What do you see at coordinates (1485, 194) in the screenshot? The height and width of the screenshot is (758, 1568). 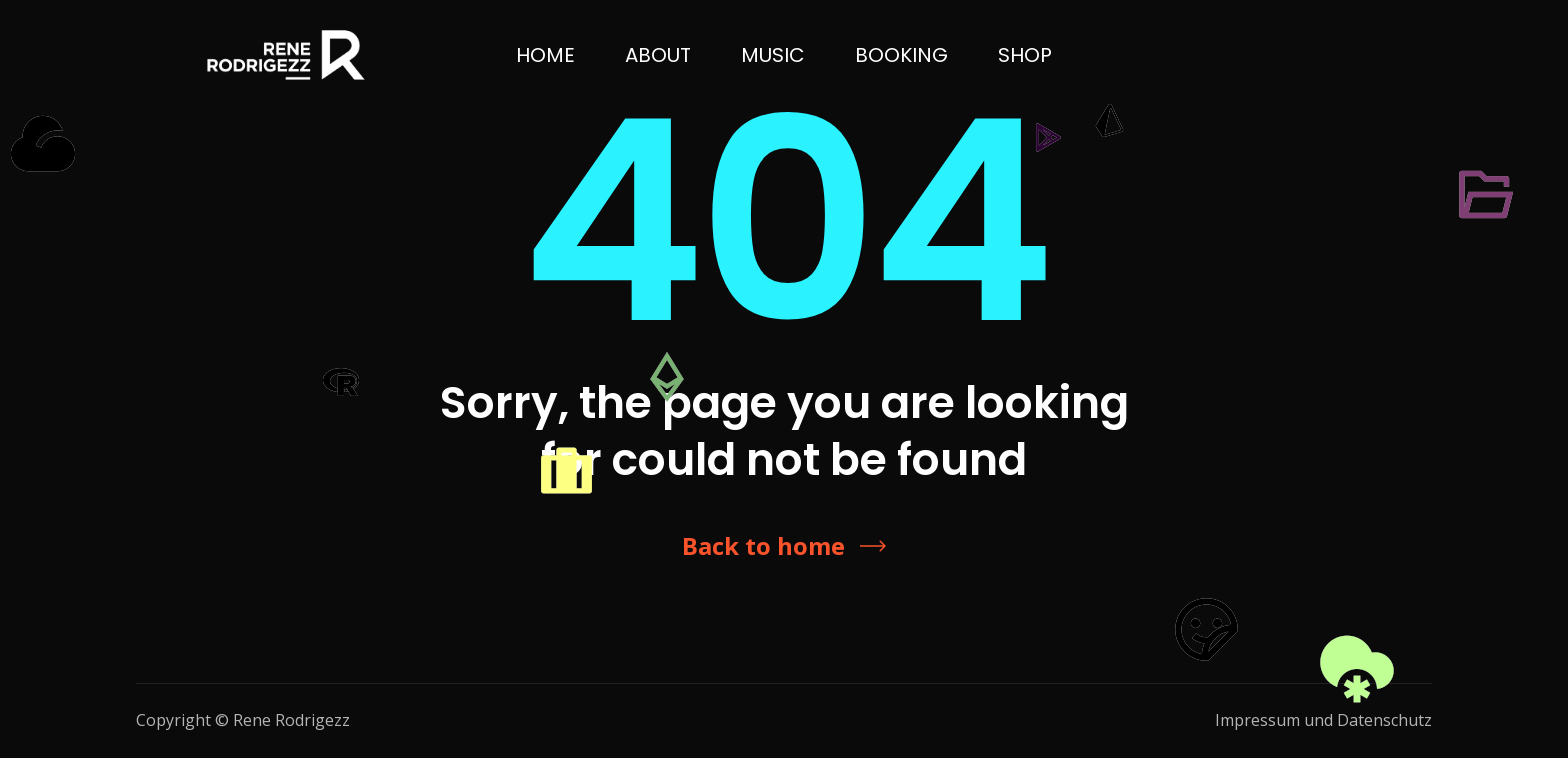 I see `open folder to view contents` at bounding box center [1485, 194].